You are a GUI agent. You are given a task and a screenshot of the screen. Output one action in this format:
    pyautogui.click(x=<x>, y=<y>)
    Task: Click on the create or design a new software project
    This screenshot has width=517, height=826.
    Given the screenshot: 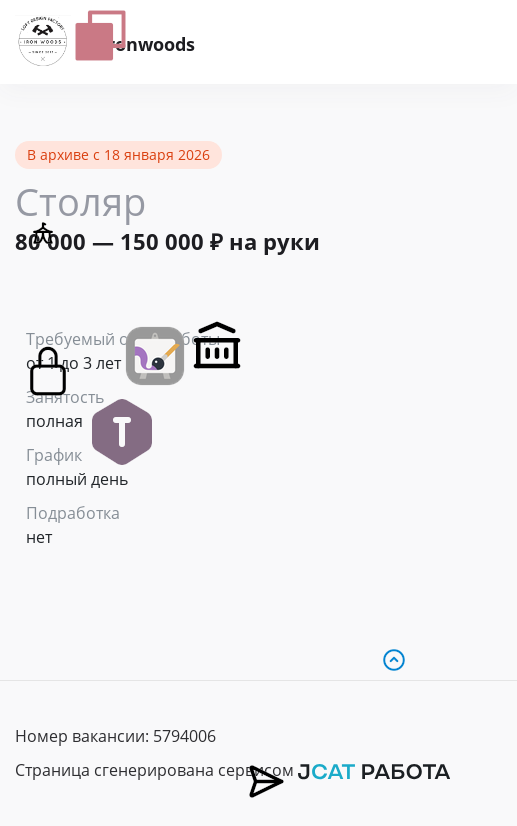 What is the action you would take?
    pyautogui.click(x=155, y=356)
    